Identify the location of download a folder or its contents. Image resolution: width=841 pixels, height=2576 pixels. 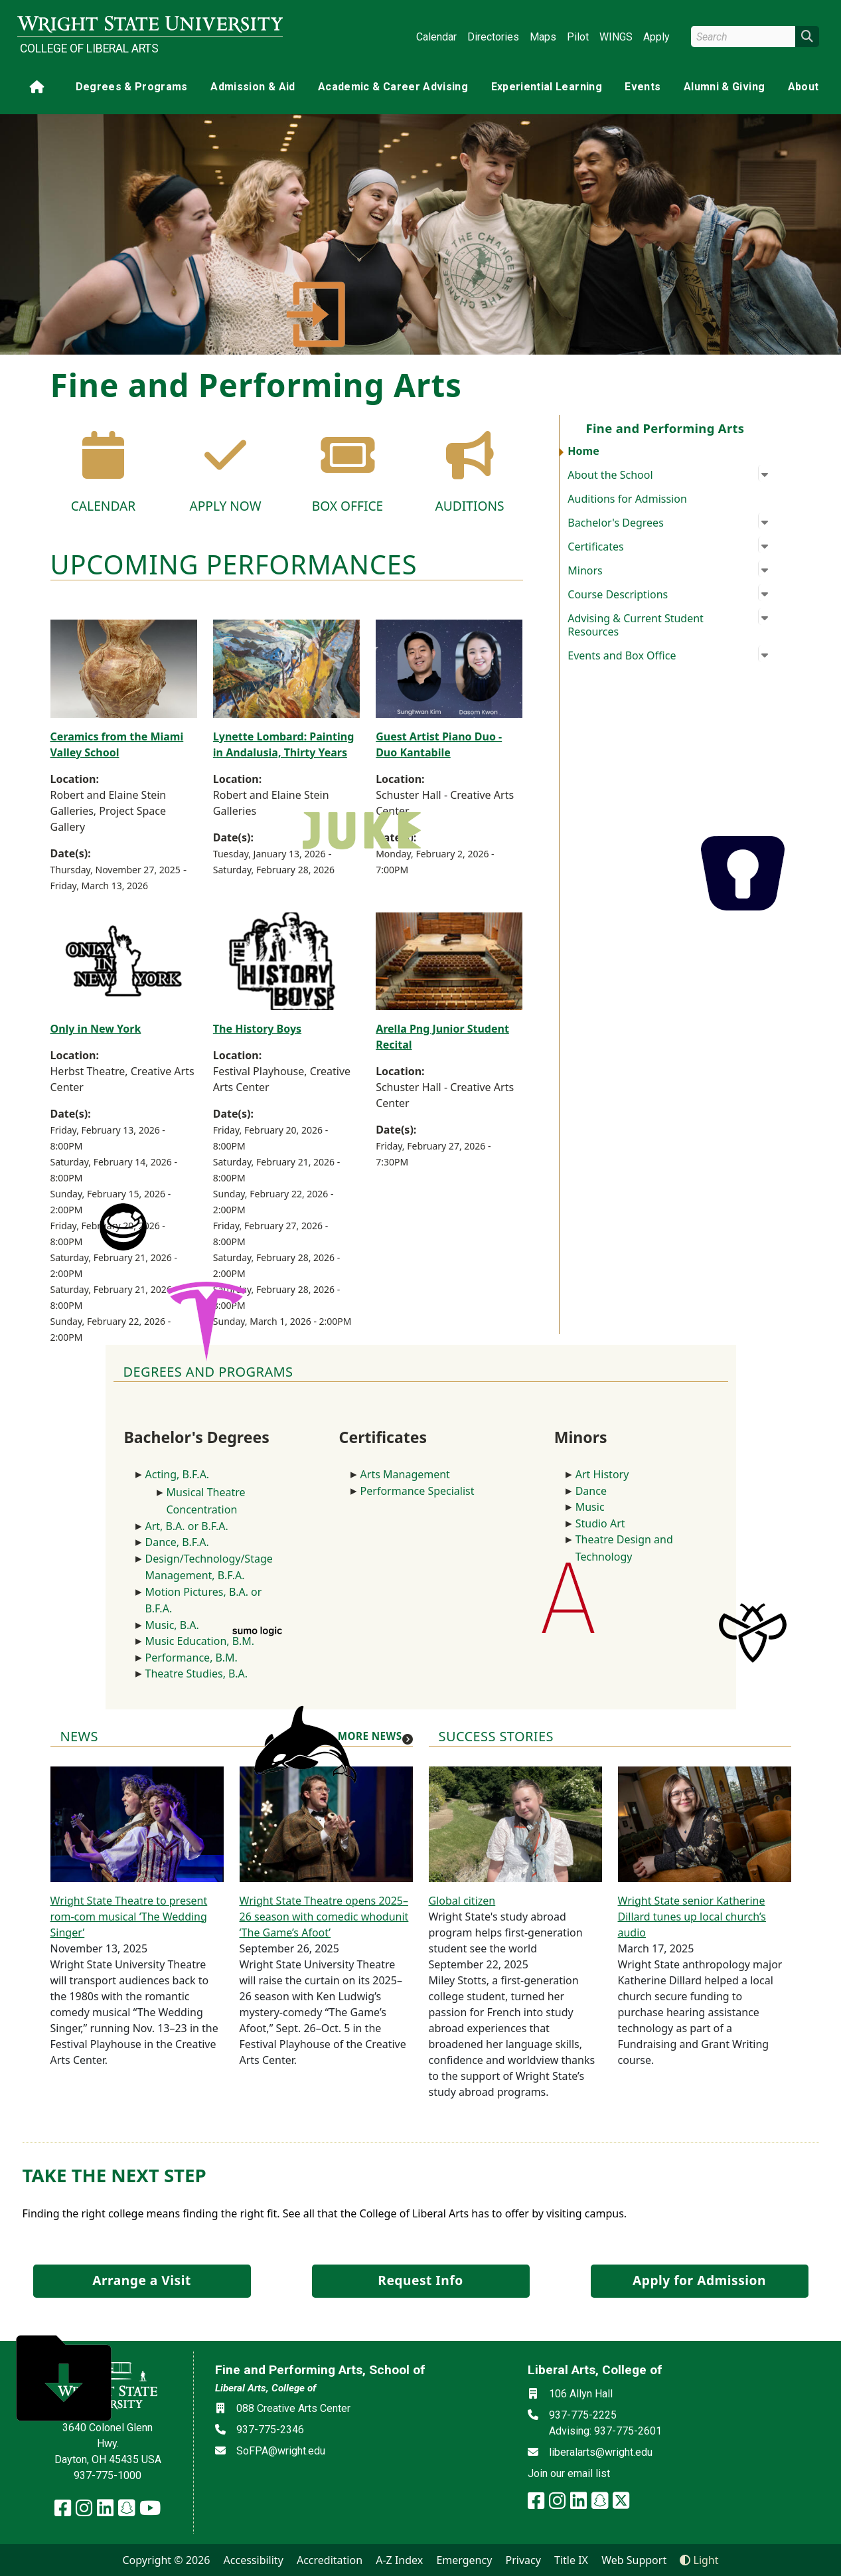
(64, 2378).